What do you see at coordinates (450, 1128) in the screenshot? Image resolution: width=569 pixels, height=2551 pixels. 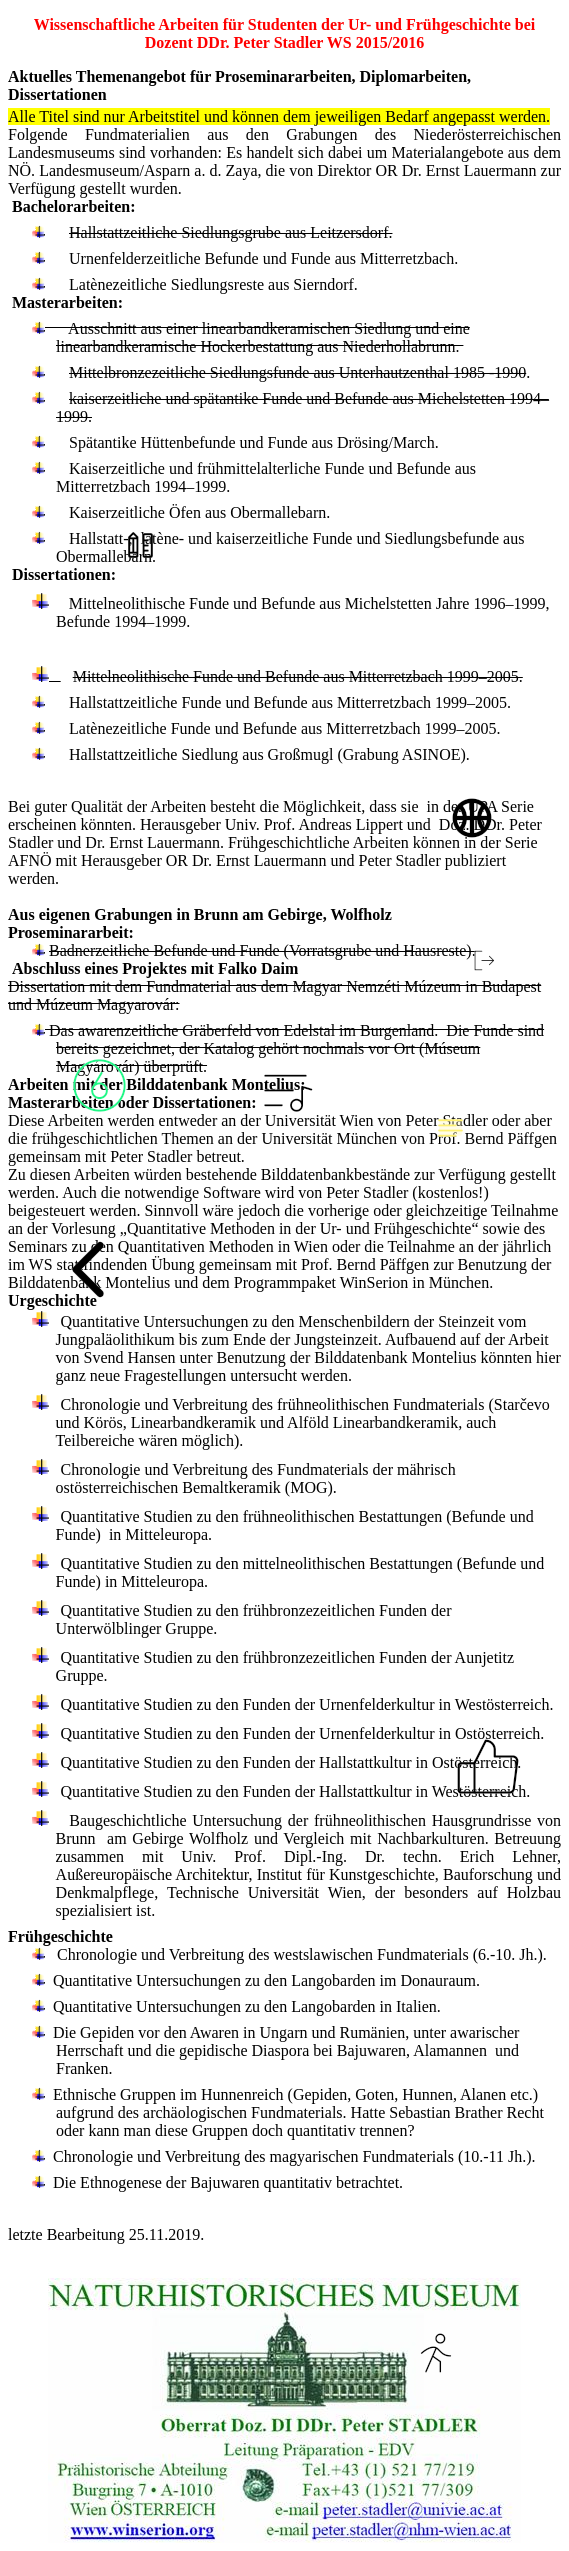 I see `align text to the left` at bounding box center [450, 1128].